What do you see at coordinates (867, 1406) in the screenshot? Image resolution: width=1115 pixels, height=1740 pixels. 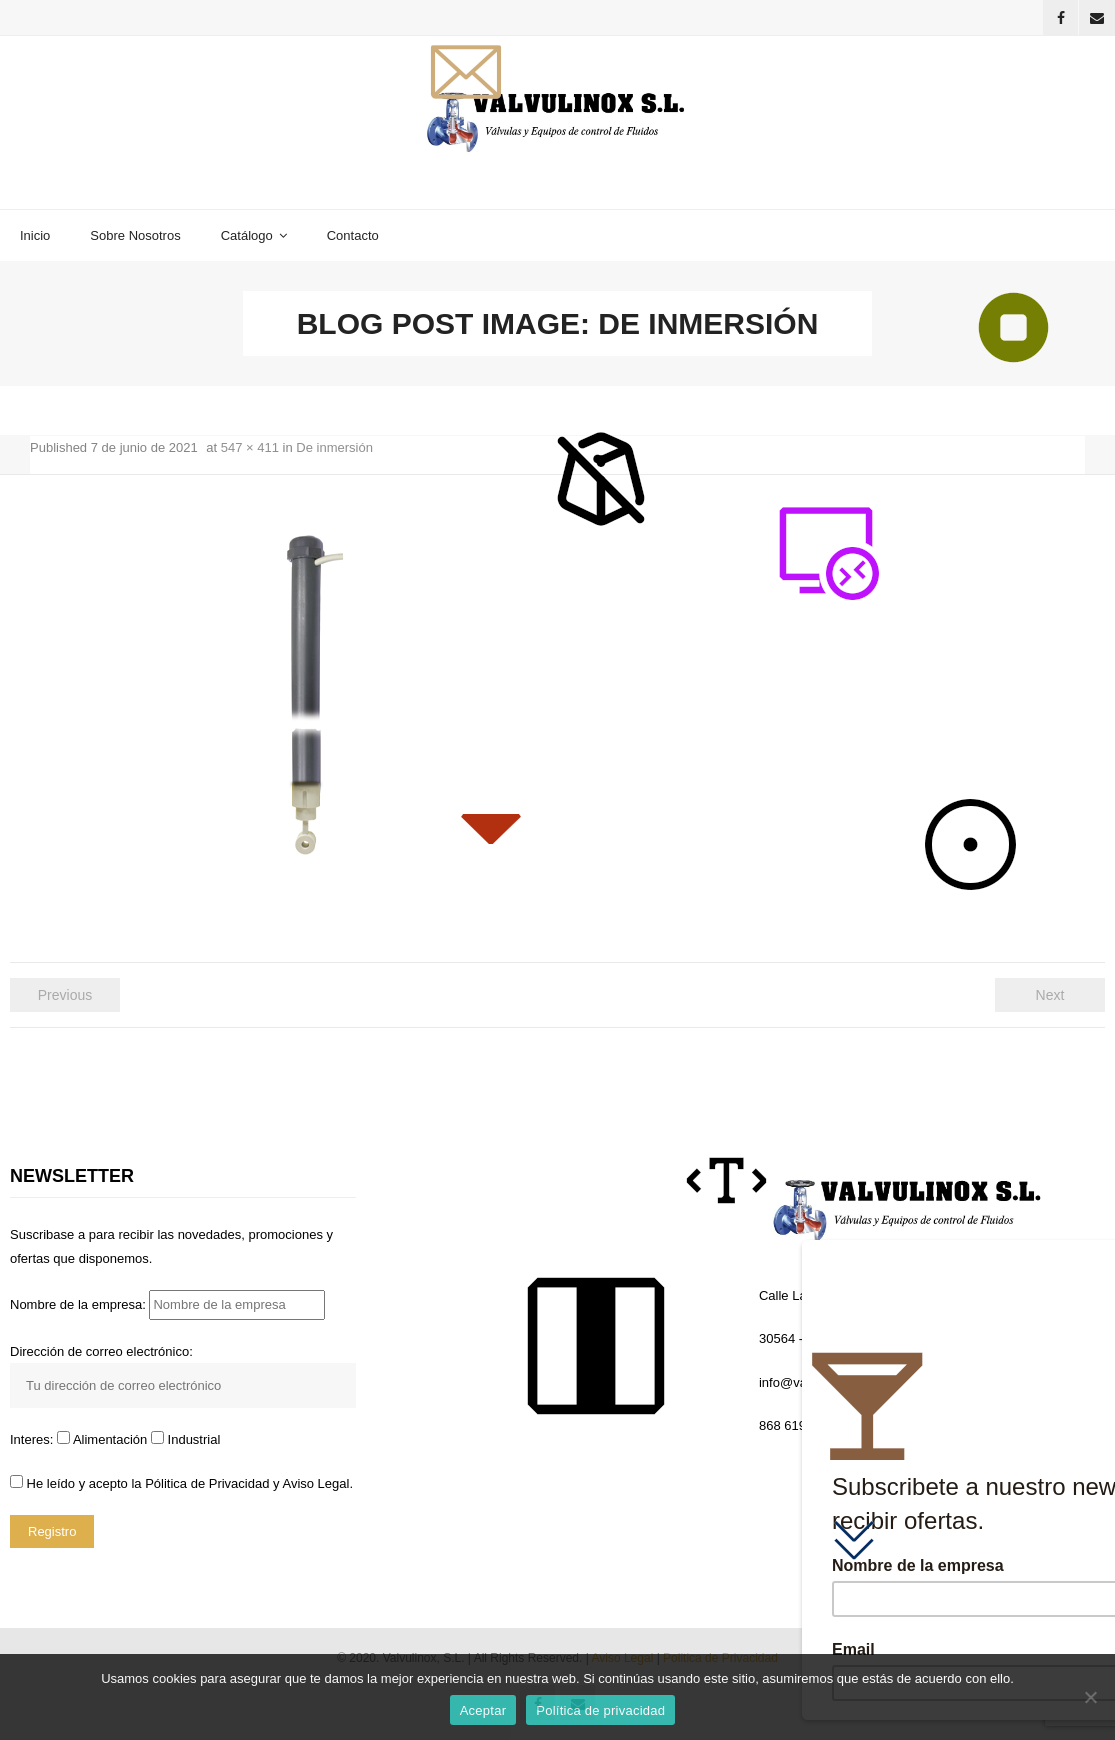 I see `browse wine or cocktail menu` at bounding box center [867, 1406].